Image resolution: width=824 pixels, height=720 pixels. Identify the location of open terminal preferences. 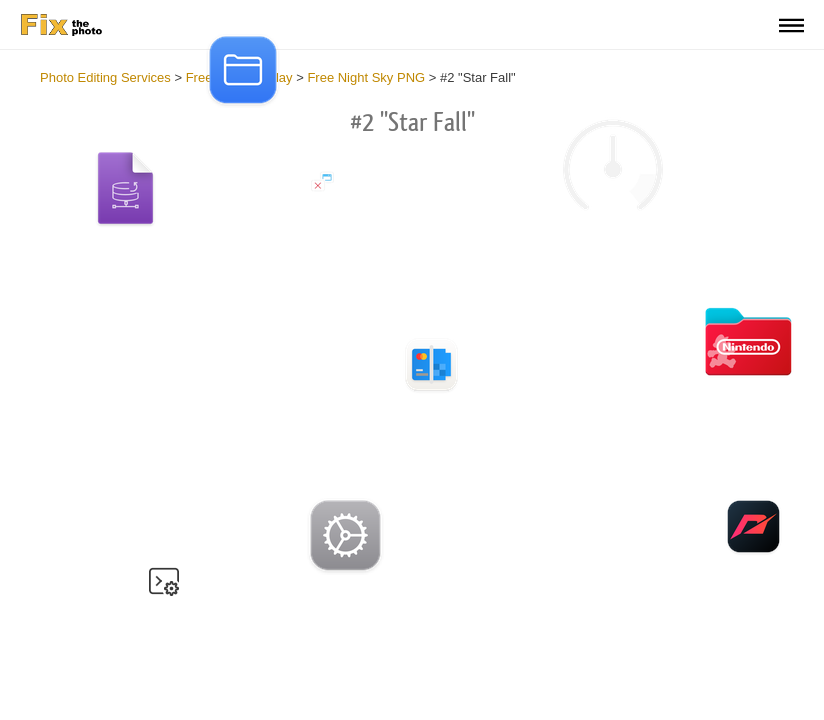
(164, 581).